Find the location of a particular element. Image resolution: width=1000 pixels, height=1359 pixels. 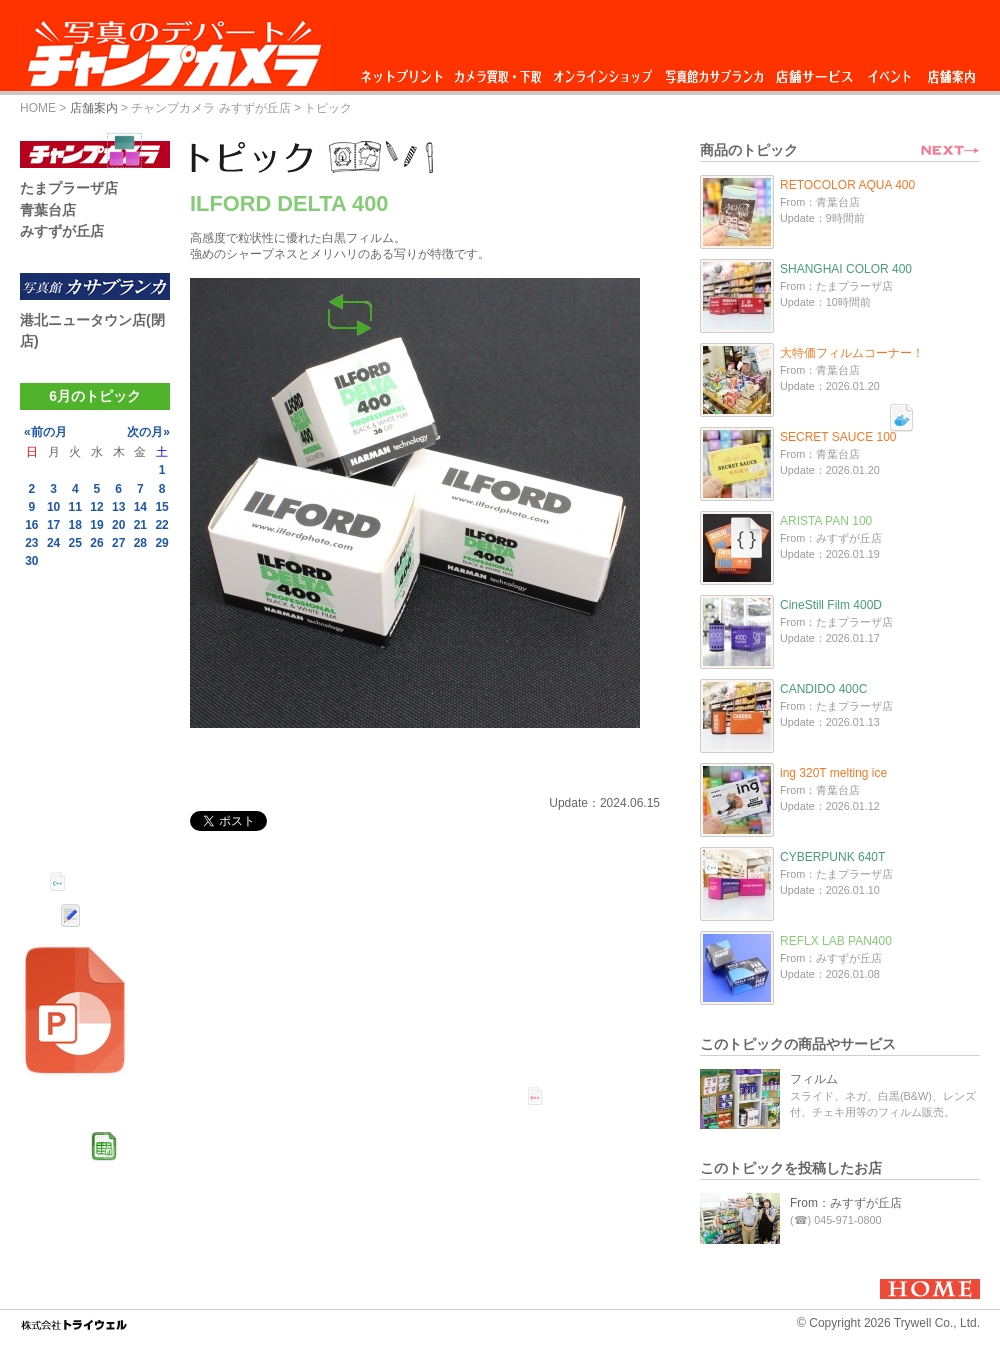

a libreoffice calc spreadsheet file is located at coordinates (104, 1146).